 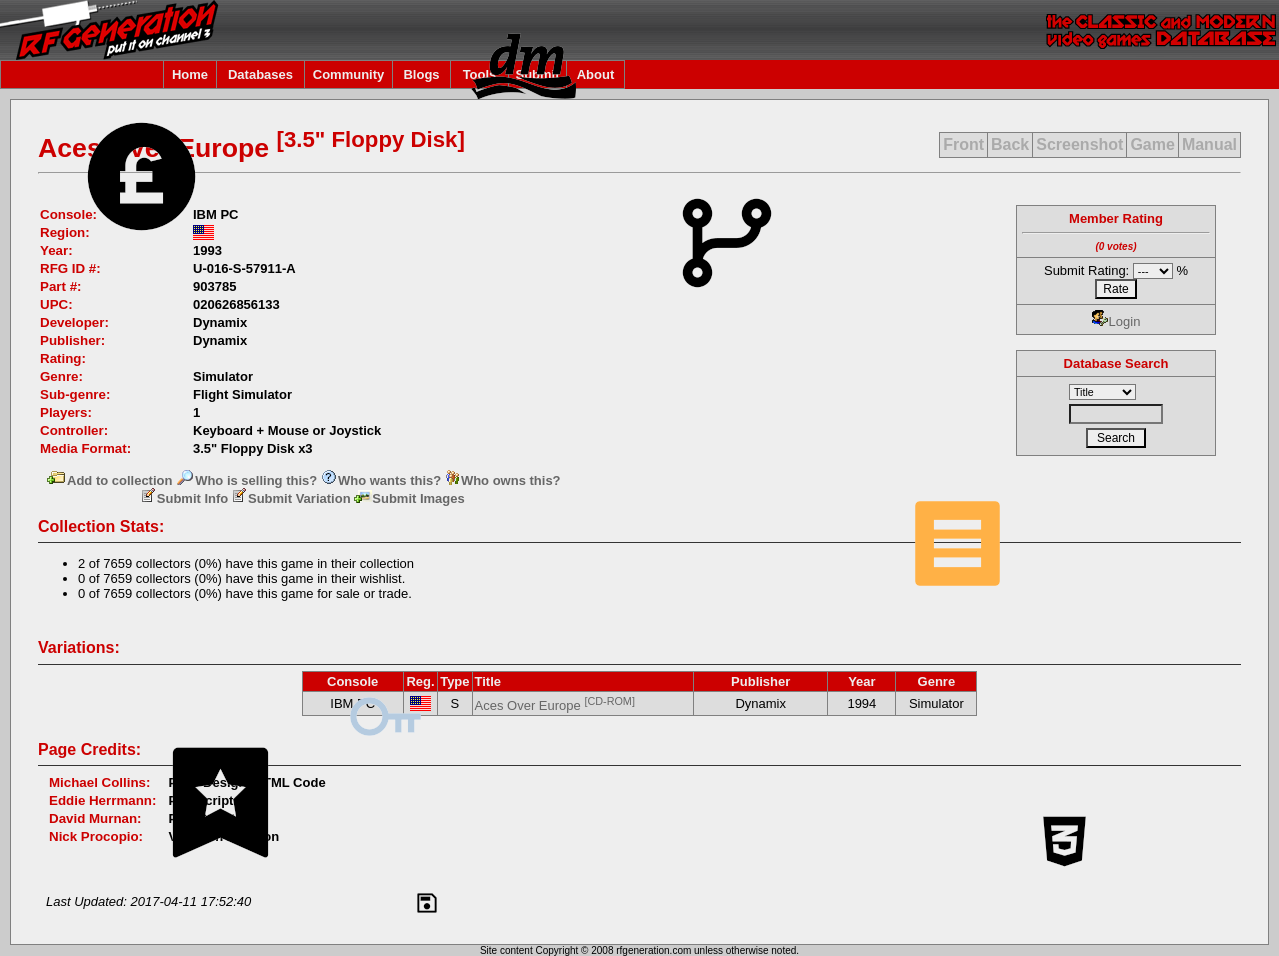 What do you see at coordinates (1064, 841) in the screenshot?
I see `indicates CSS3 styling or stylesheet functionality` at bounding box center [1064, 841].